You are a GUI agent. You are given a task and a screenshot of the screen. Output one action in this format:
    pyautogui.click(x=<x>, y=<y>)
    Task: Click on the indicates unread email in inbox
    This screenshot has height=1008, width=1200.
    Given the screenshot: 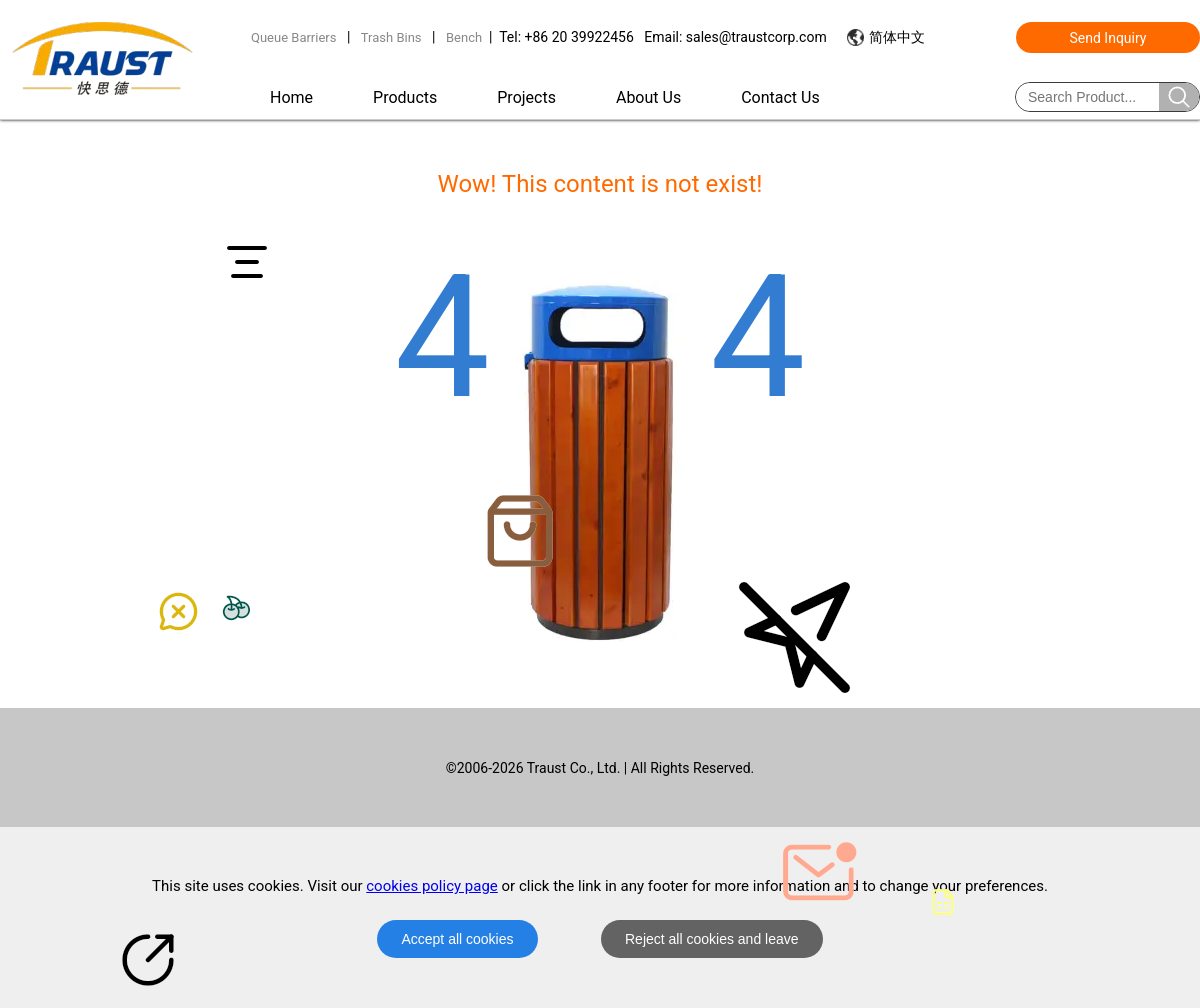 What is the action you would take?
    pyautogui.click(x=818, y=872)
    